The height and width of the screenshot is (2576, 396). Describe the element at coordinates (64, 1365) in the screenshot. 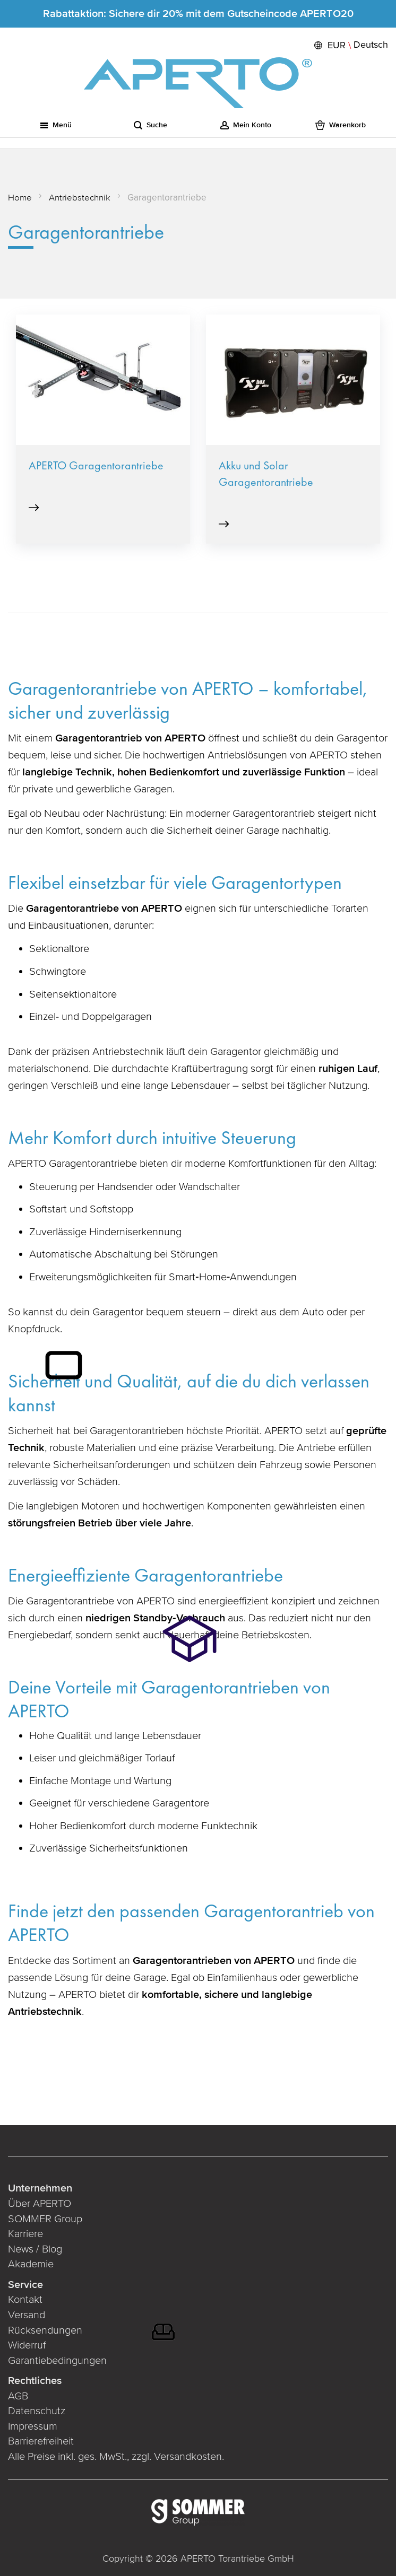

I see `switch to landscape orientation` at that location.